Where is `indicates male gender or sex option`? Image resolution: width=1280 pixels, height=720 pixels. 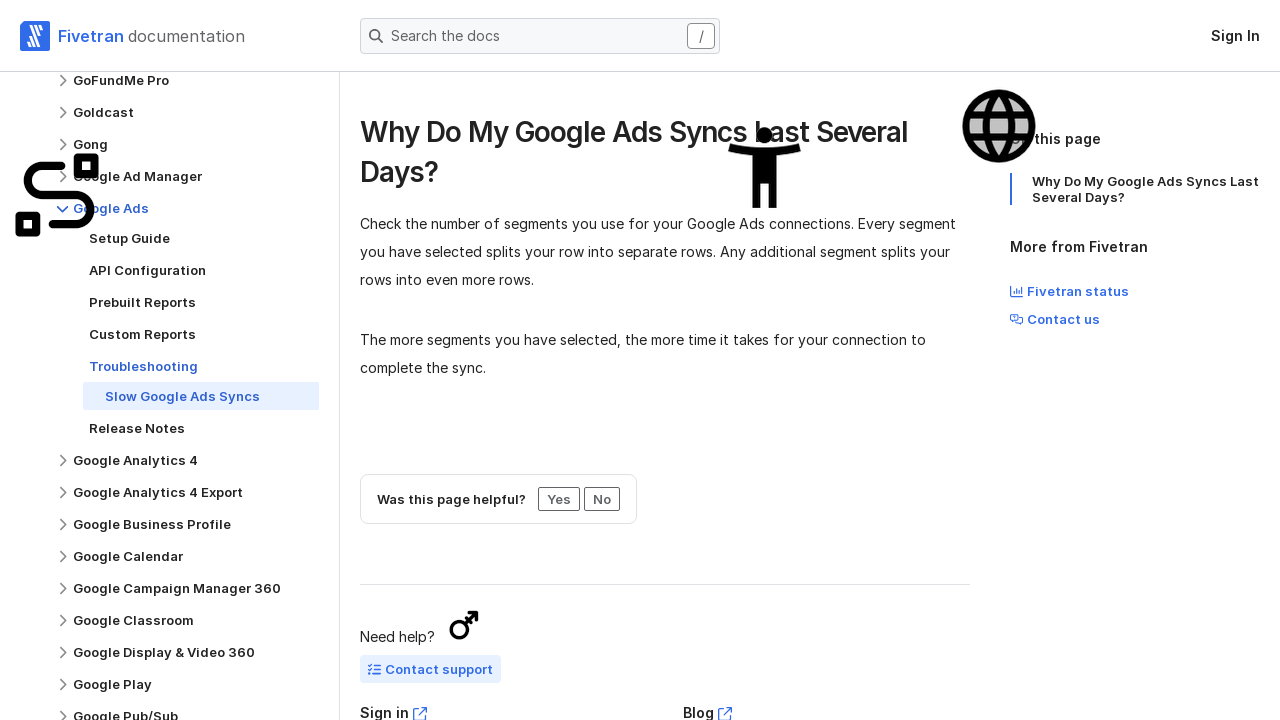
indicates male gender or sex option is located at coordinates (462, 627).